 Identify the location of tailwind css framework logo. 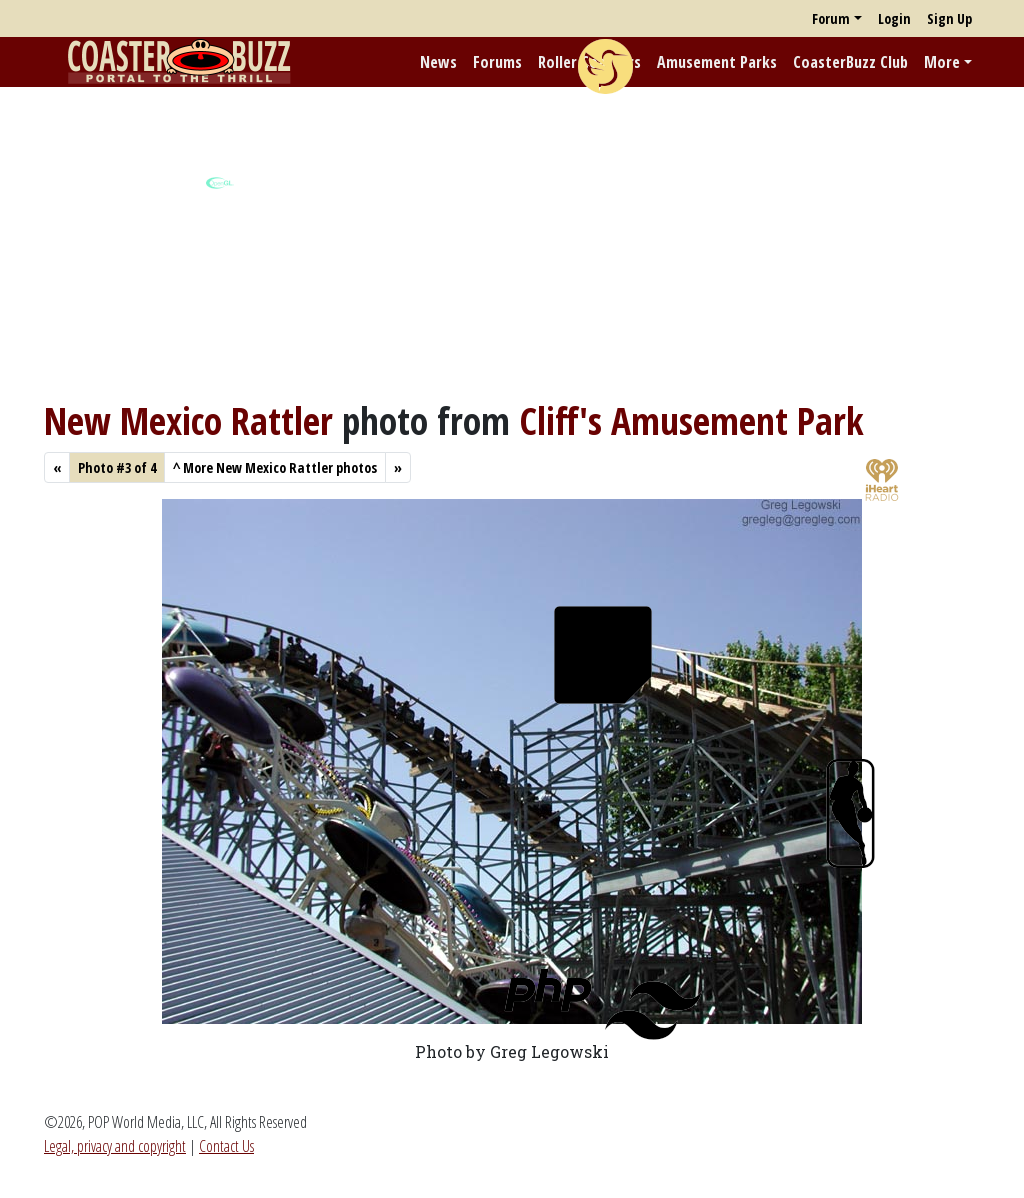
(653, 1010).